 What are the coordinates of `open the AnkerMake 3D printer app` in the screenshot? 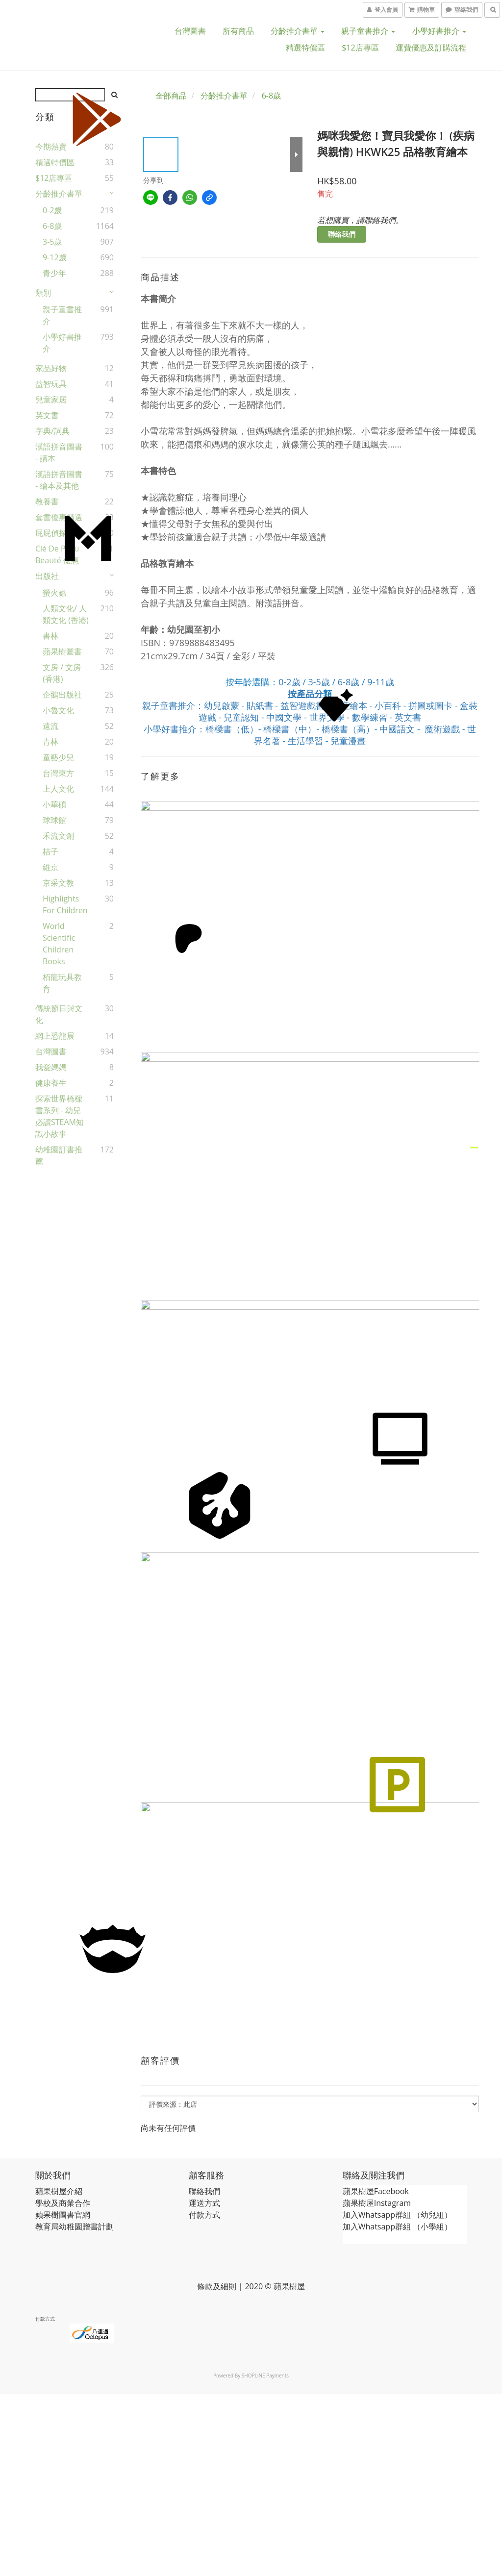 It's located at (88, 538).